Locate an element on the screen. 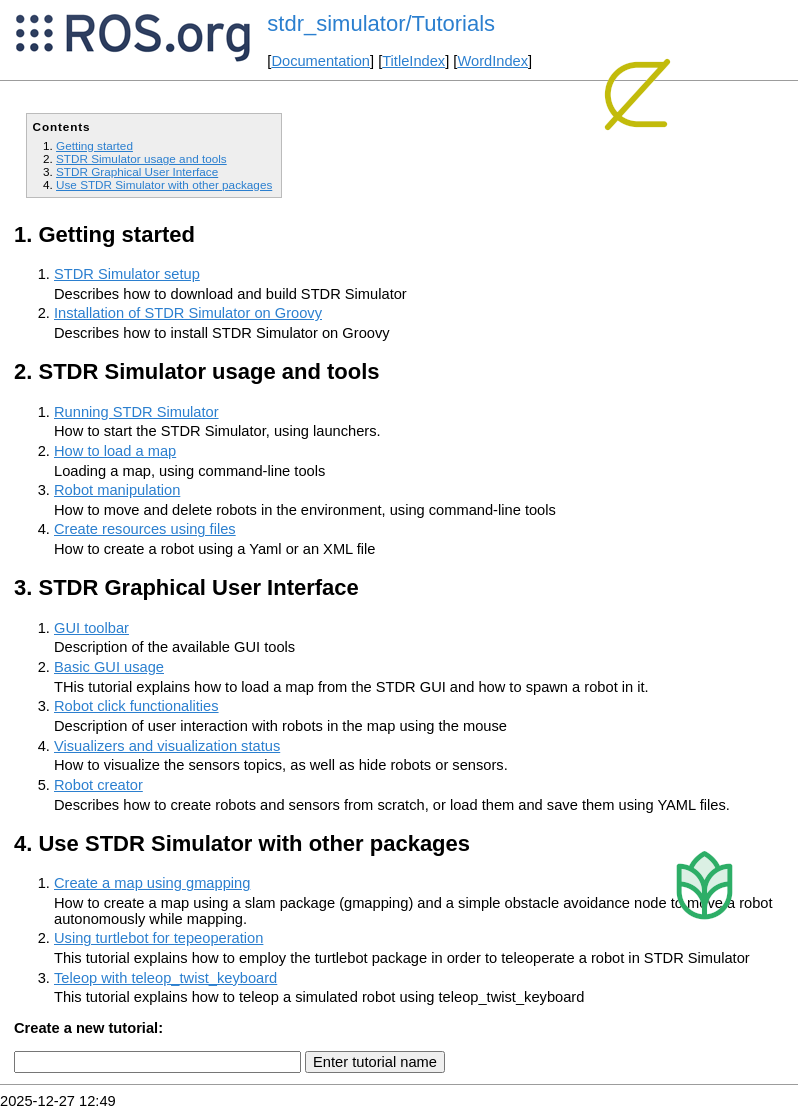 This screenshot has height=1109, width=798. indicates a set is not a subset of another in mathematical notation is located at coordinates (637, 94).